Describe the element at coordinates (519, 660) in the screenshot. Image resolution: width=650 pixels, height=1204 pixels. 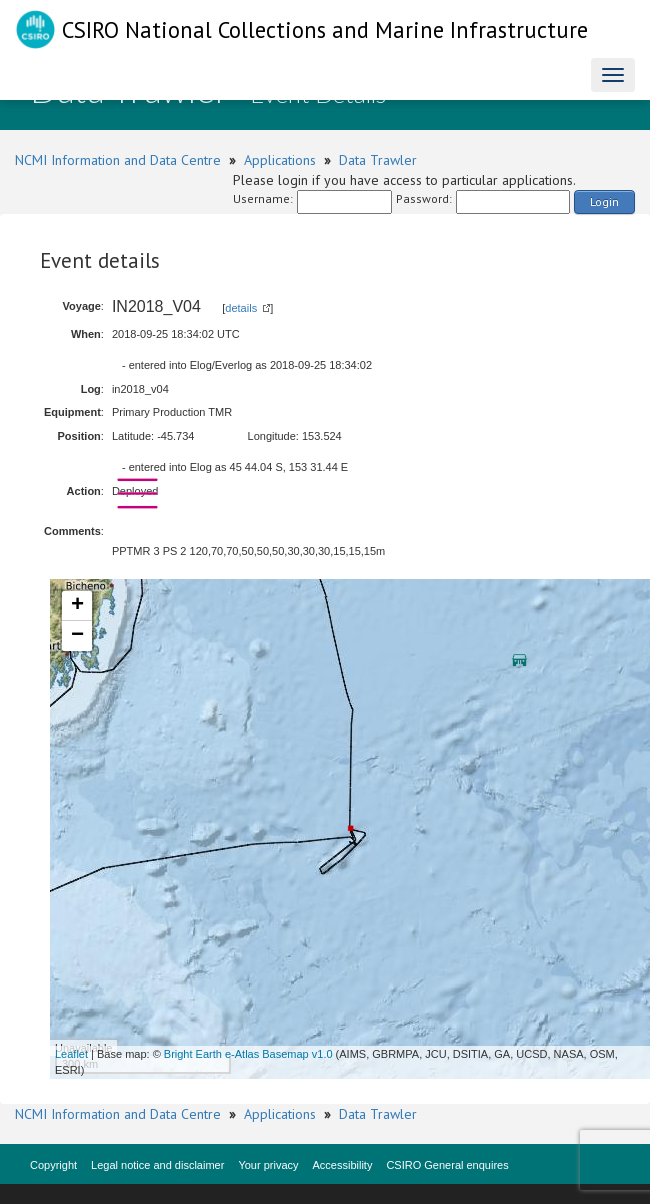
I see `select off-road or adventure vehicle type` at that location.